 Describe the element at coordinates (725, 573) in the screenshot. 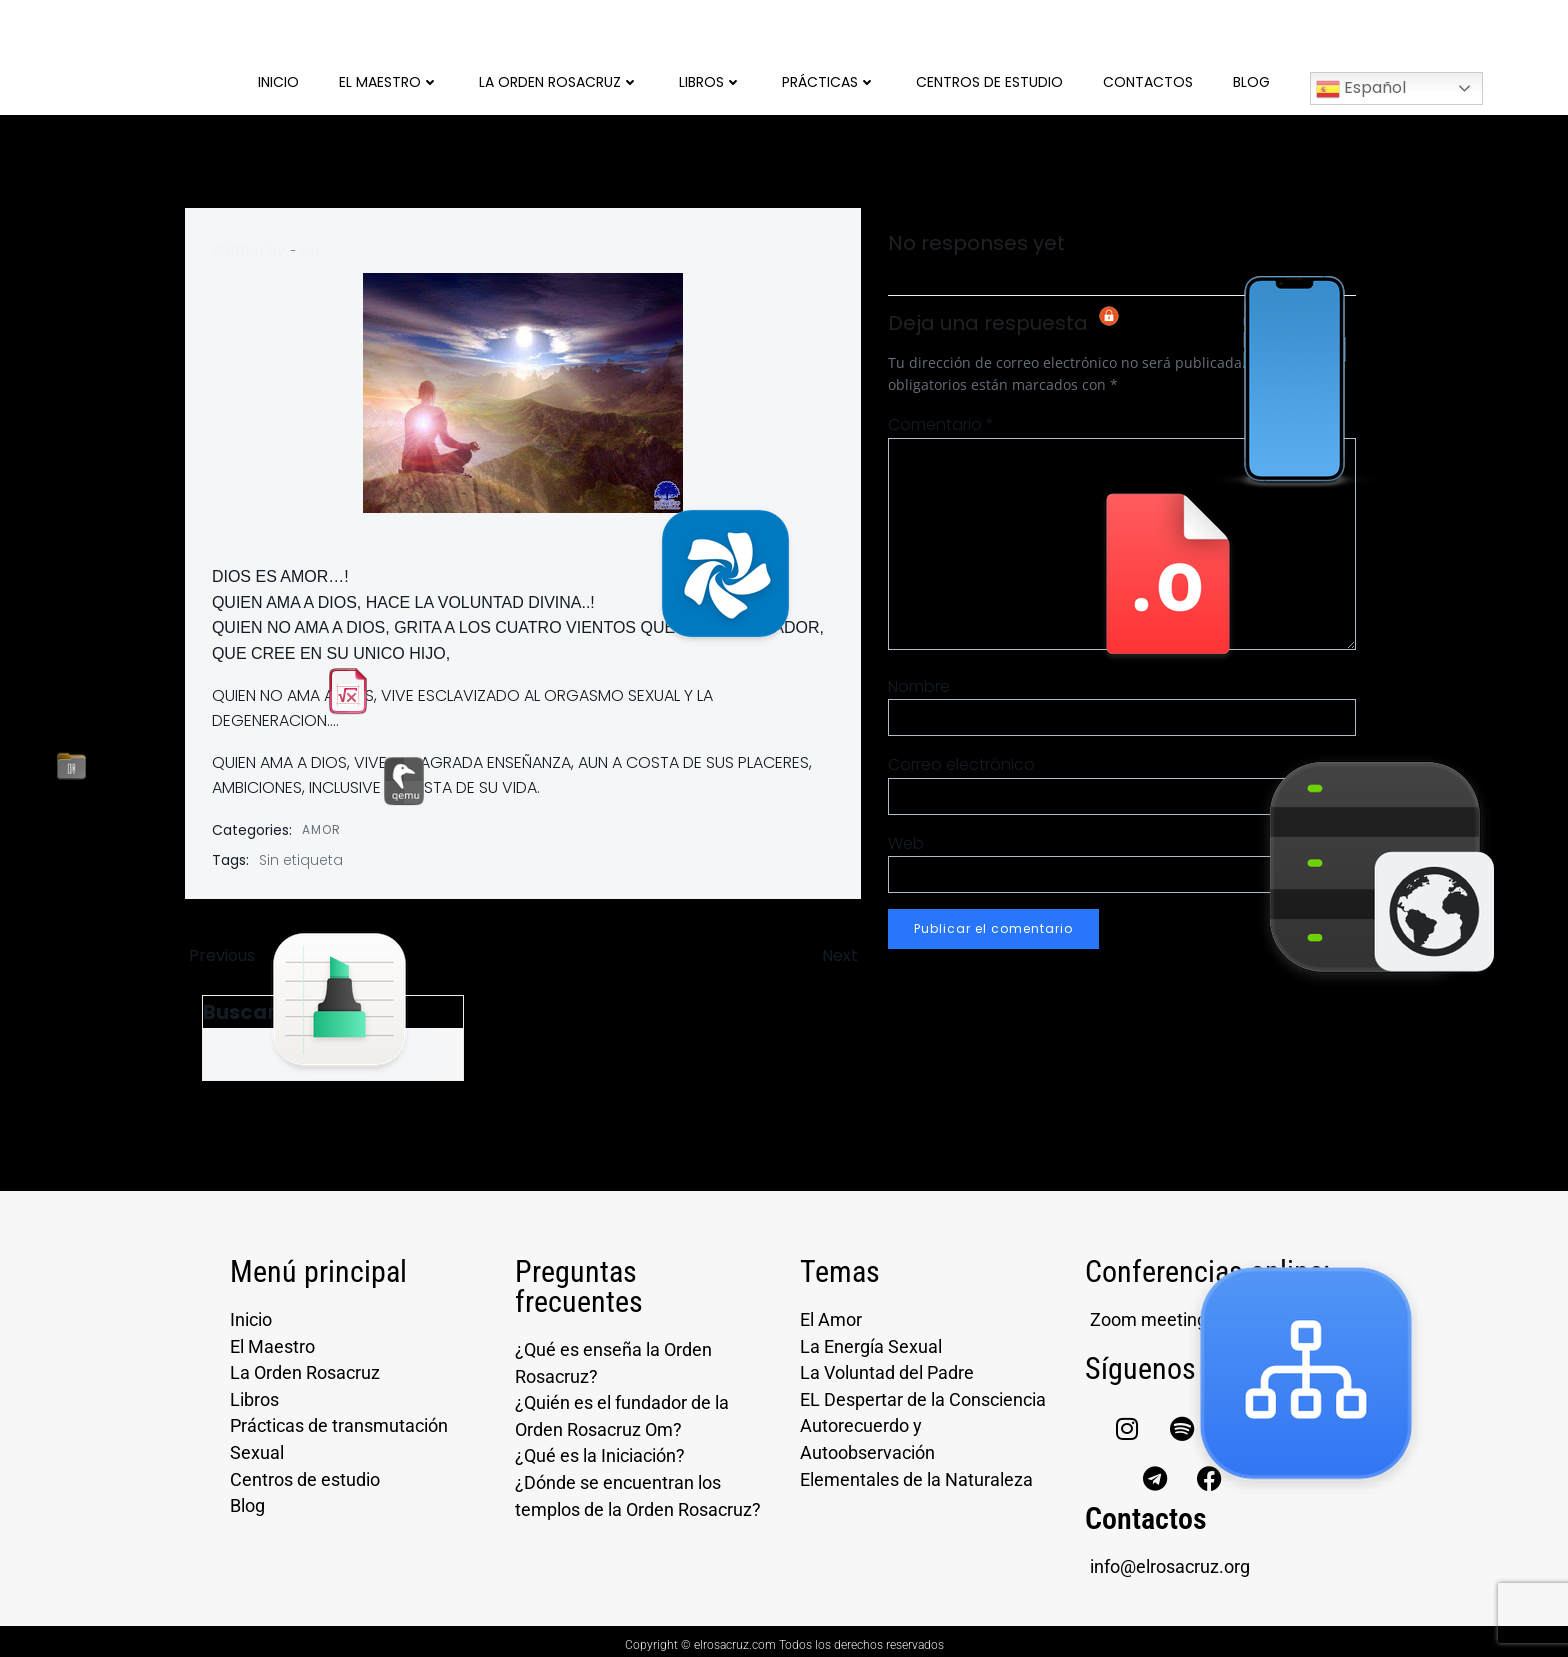

I see `open chakra linux distribution` at that location.